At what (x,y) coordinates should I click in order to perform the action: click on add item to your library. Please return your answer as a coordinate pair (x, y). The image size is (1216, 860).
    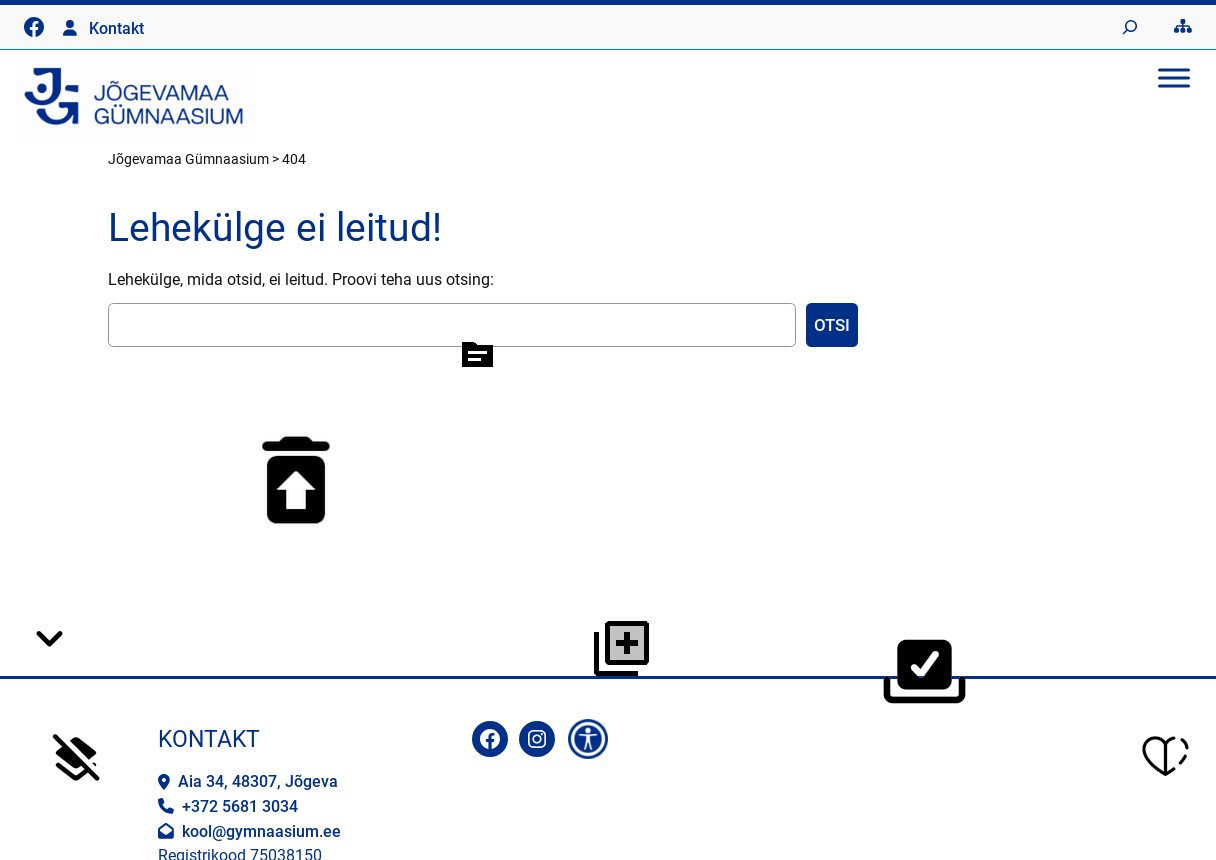
    Looking at the image, I should click on (621, 648).